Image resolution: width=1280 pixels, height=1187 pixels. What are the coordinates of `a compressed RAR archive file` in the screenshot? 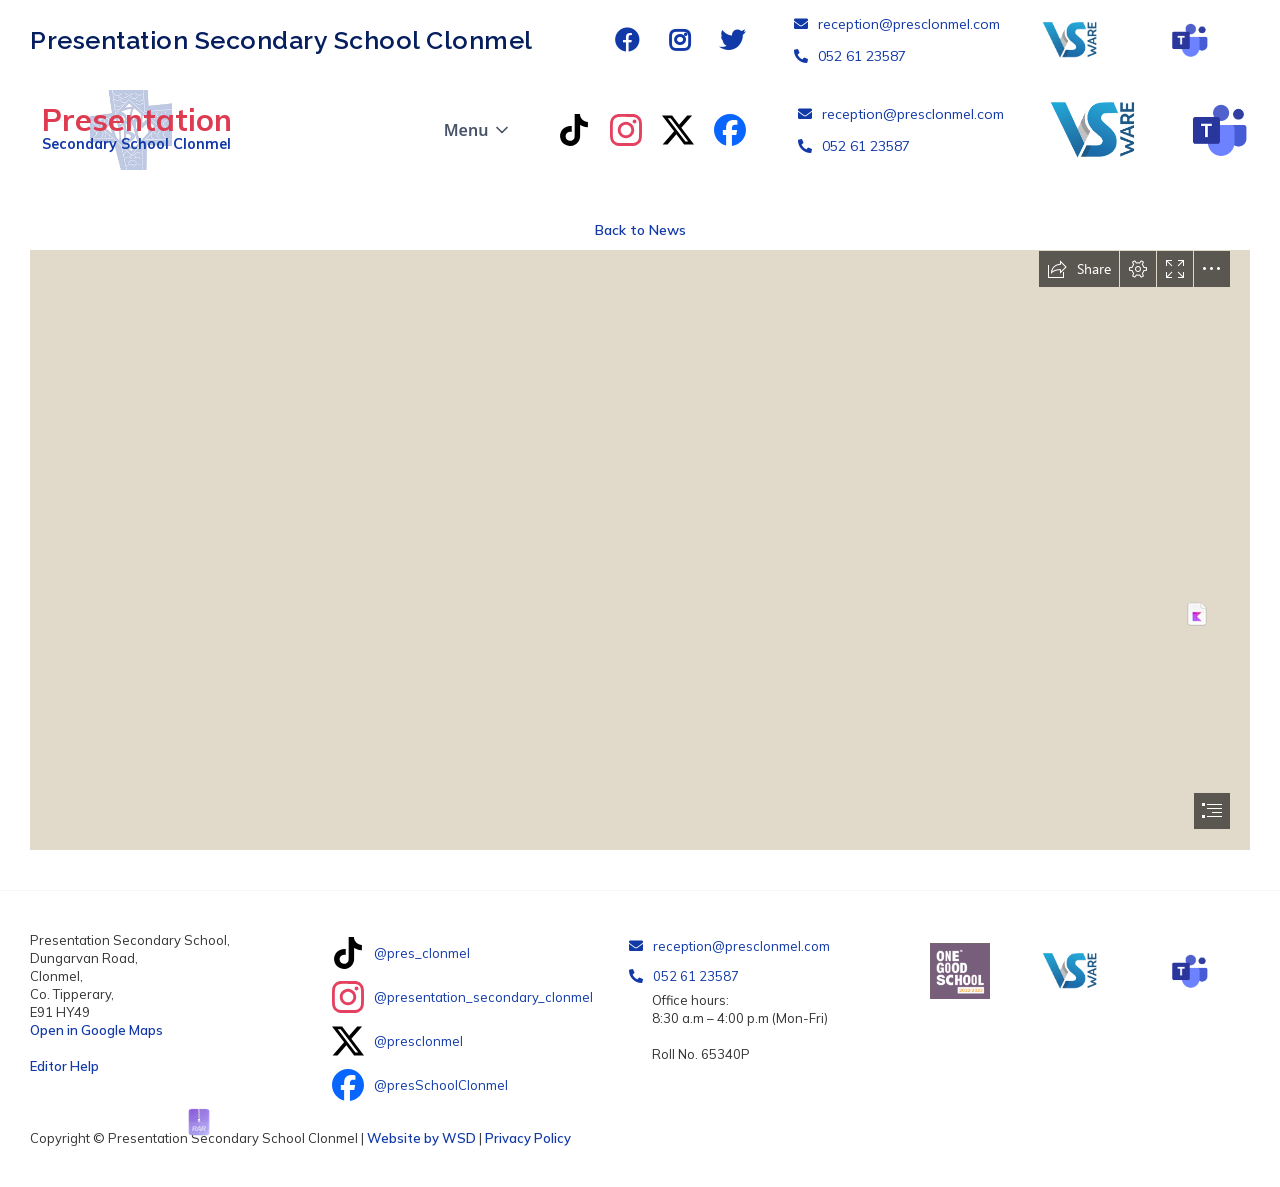 It's located at (199, 1122).